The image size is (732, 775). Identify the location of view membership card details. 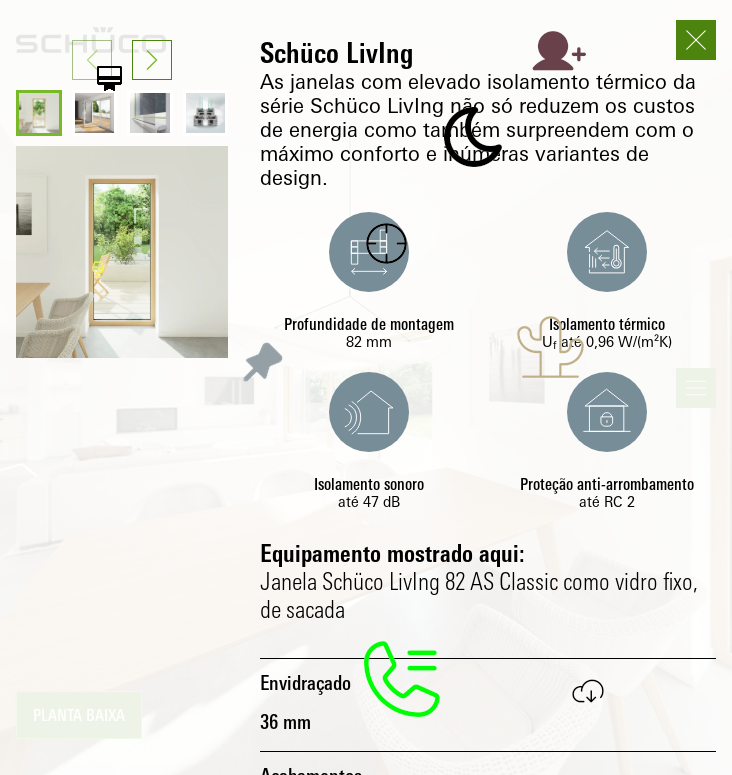
(109, 78).